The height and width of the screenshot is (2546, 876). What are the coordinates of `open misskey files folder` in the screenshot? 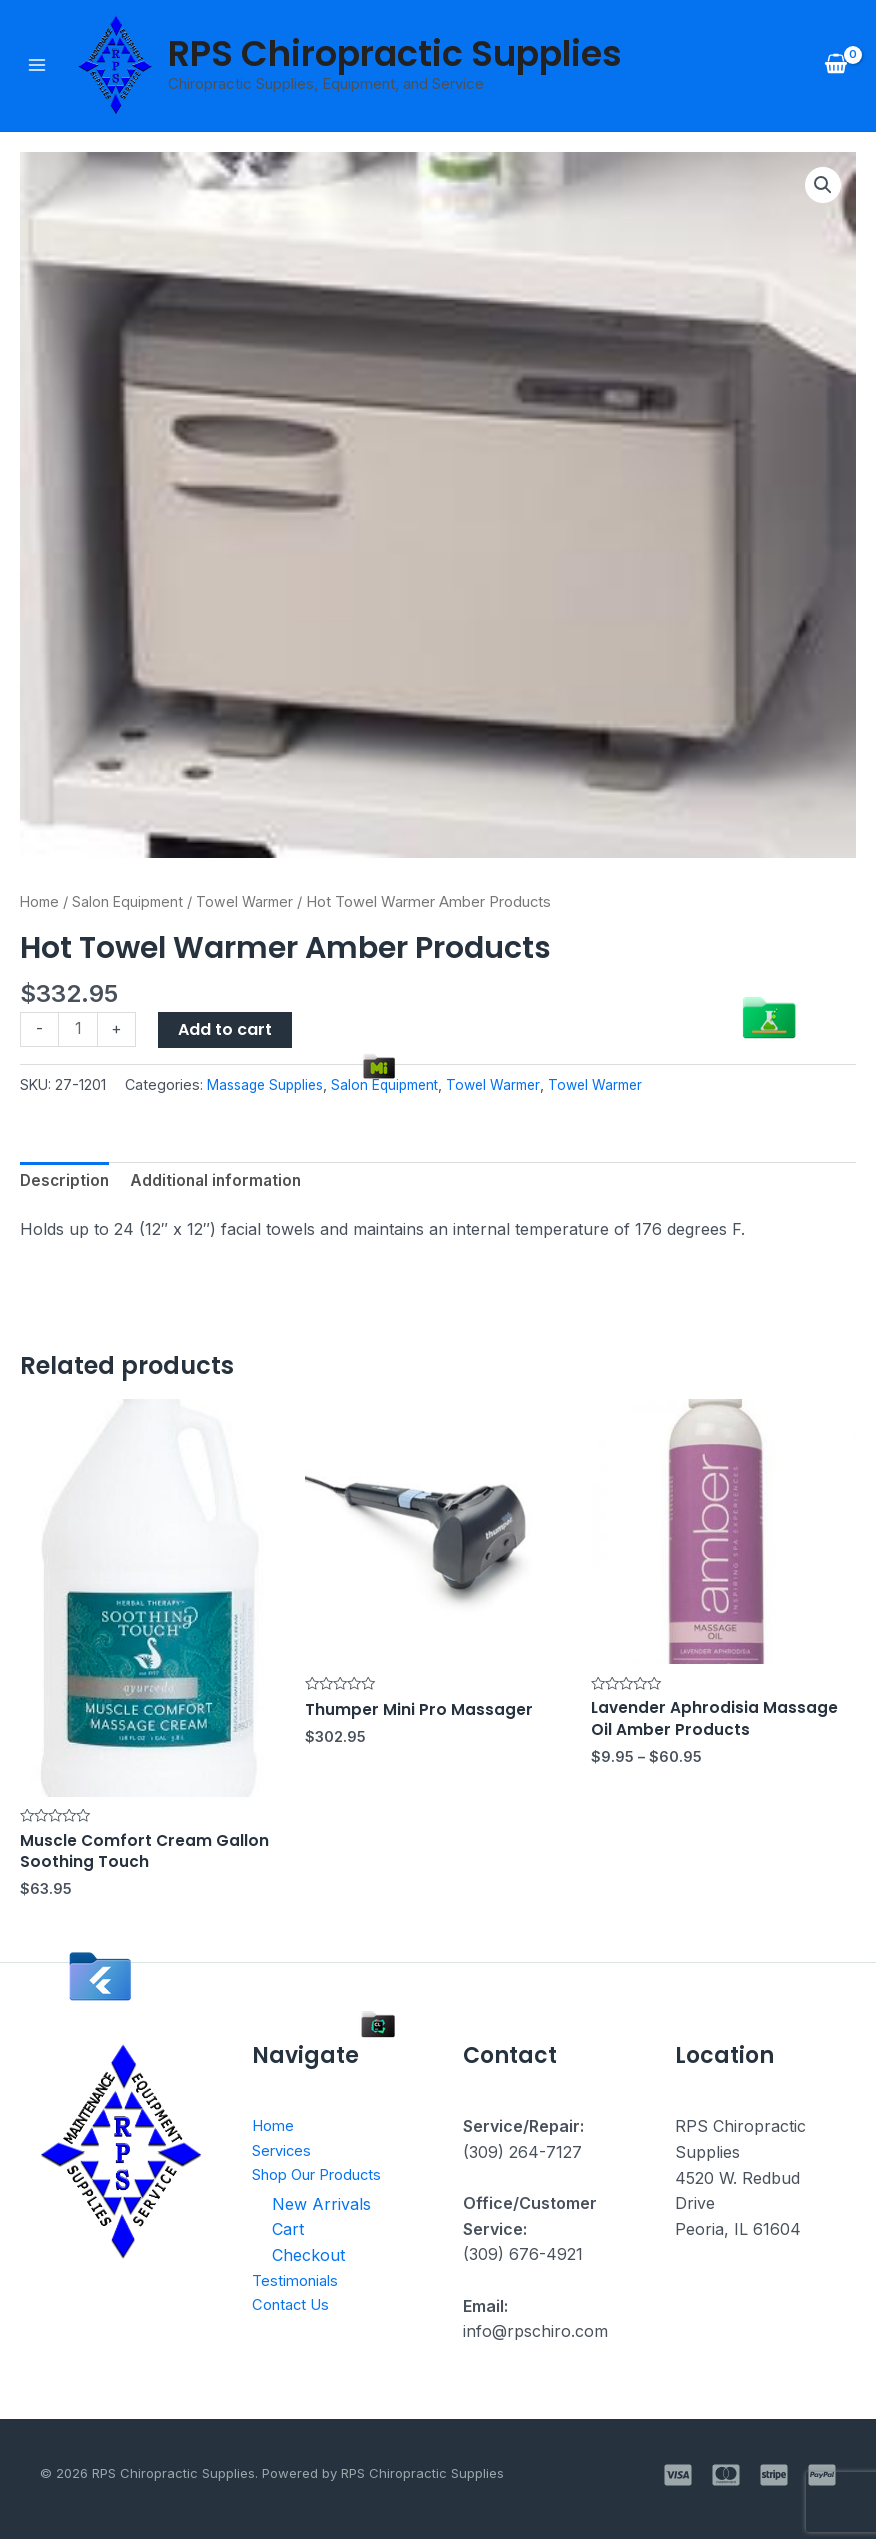 It's located at (379, 1067).